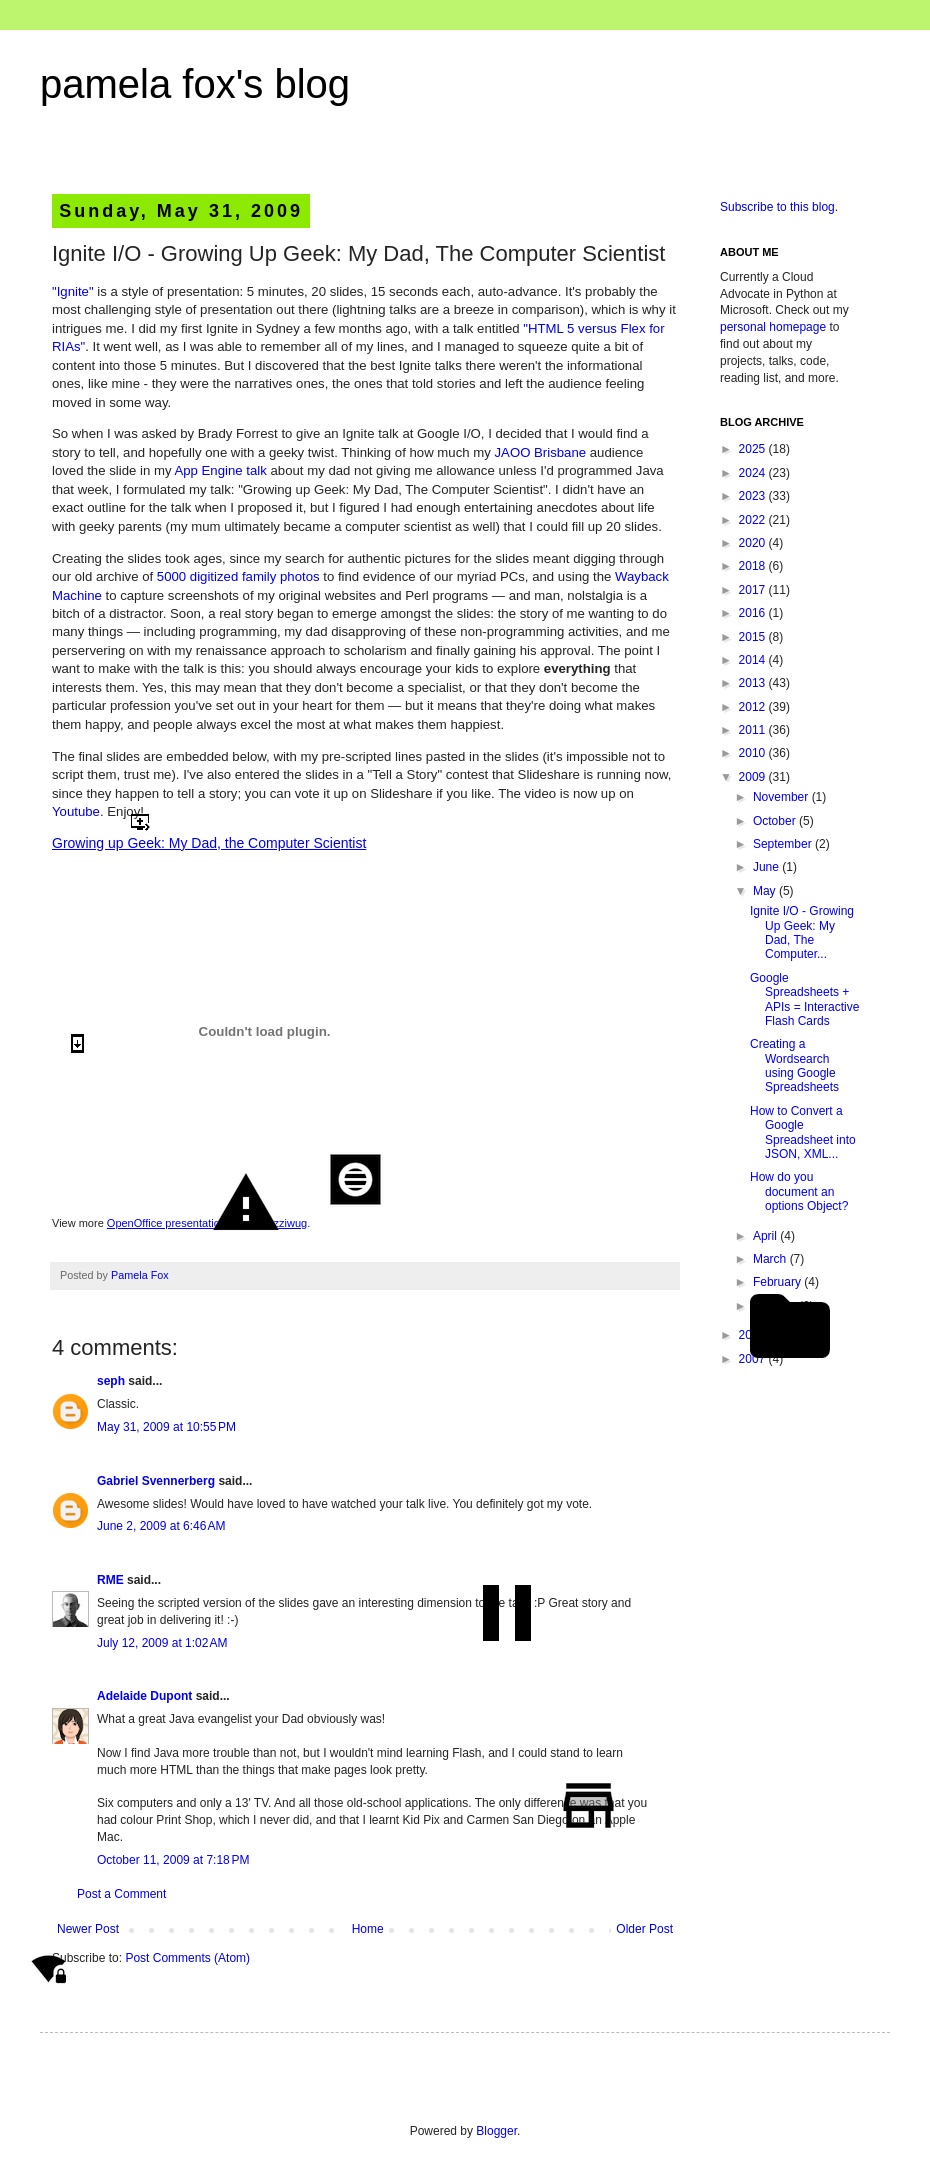 The width and height of the screenshot is (930, 2179). What do you see at coordinates (140, 822) in the screenshot?
I see `add current media to play next in queue` at bounding box center [140, 822].